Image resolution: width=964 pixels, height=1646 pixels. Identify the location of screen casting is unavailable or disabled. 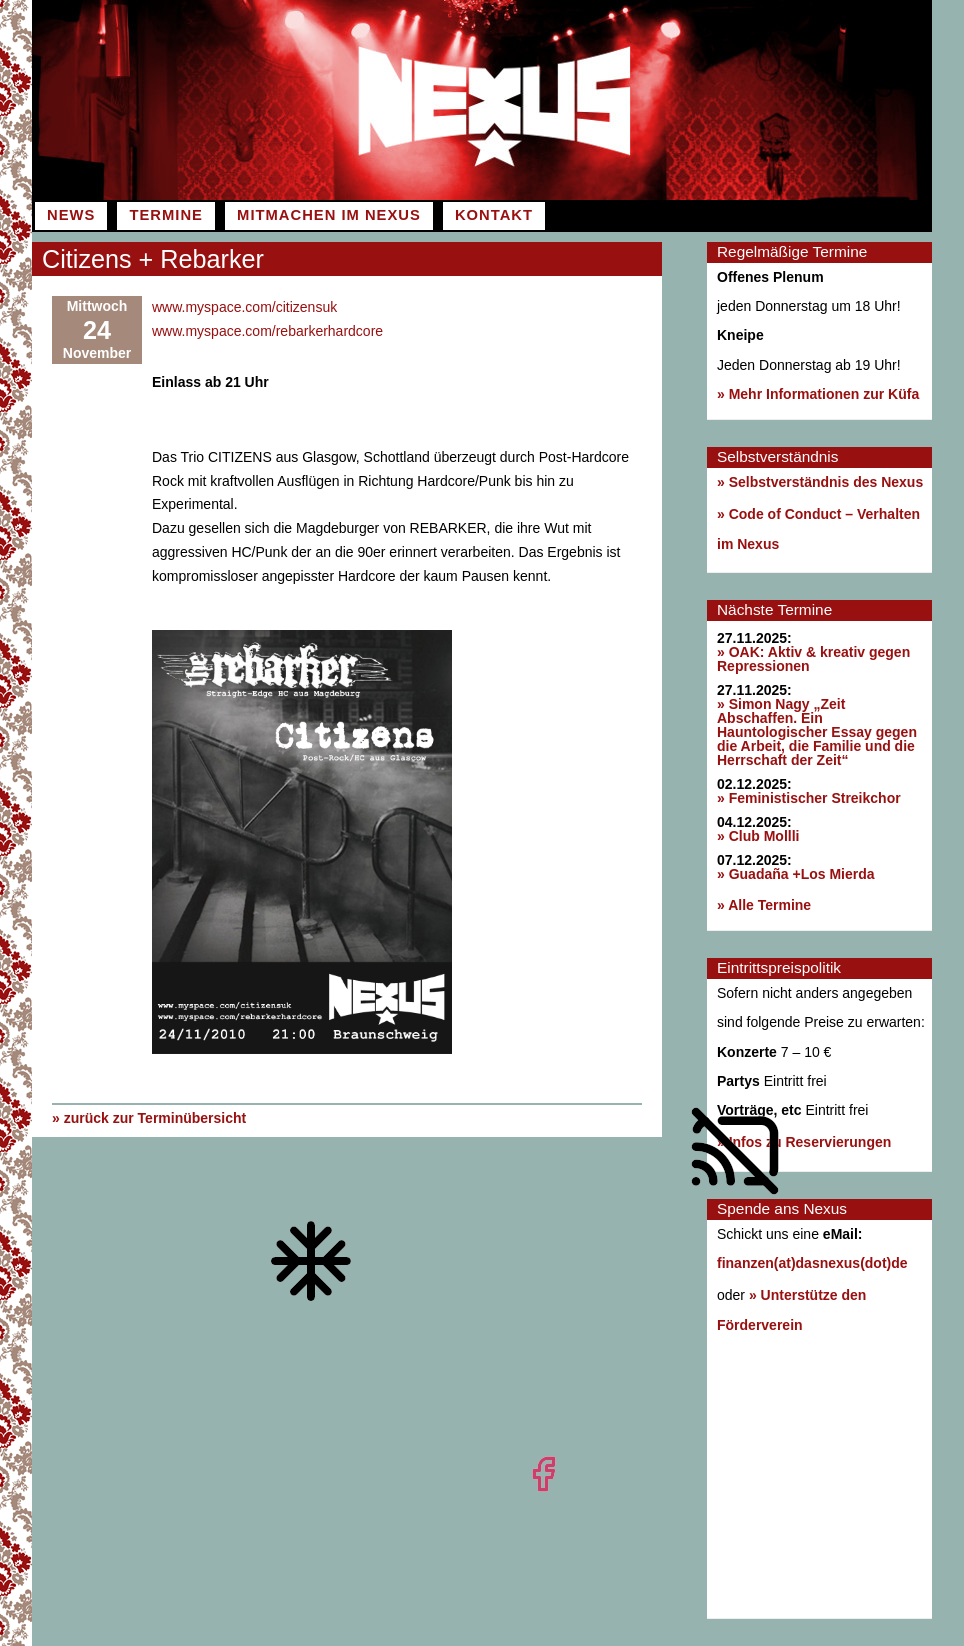
(735, 1151).